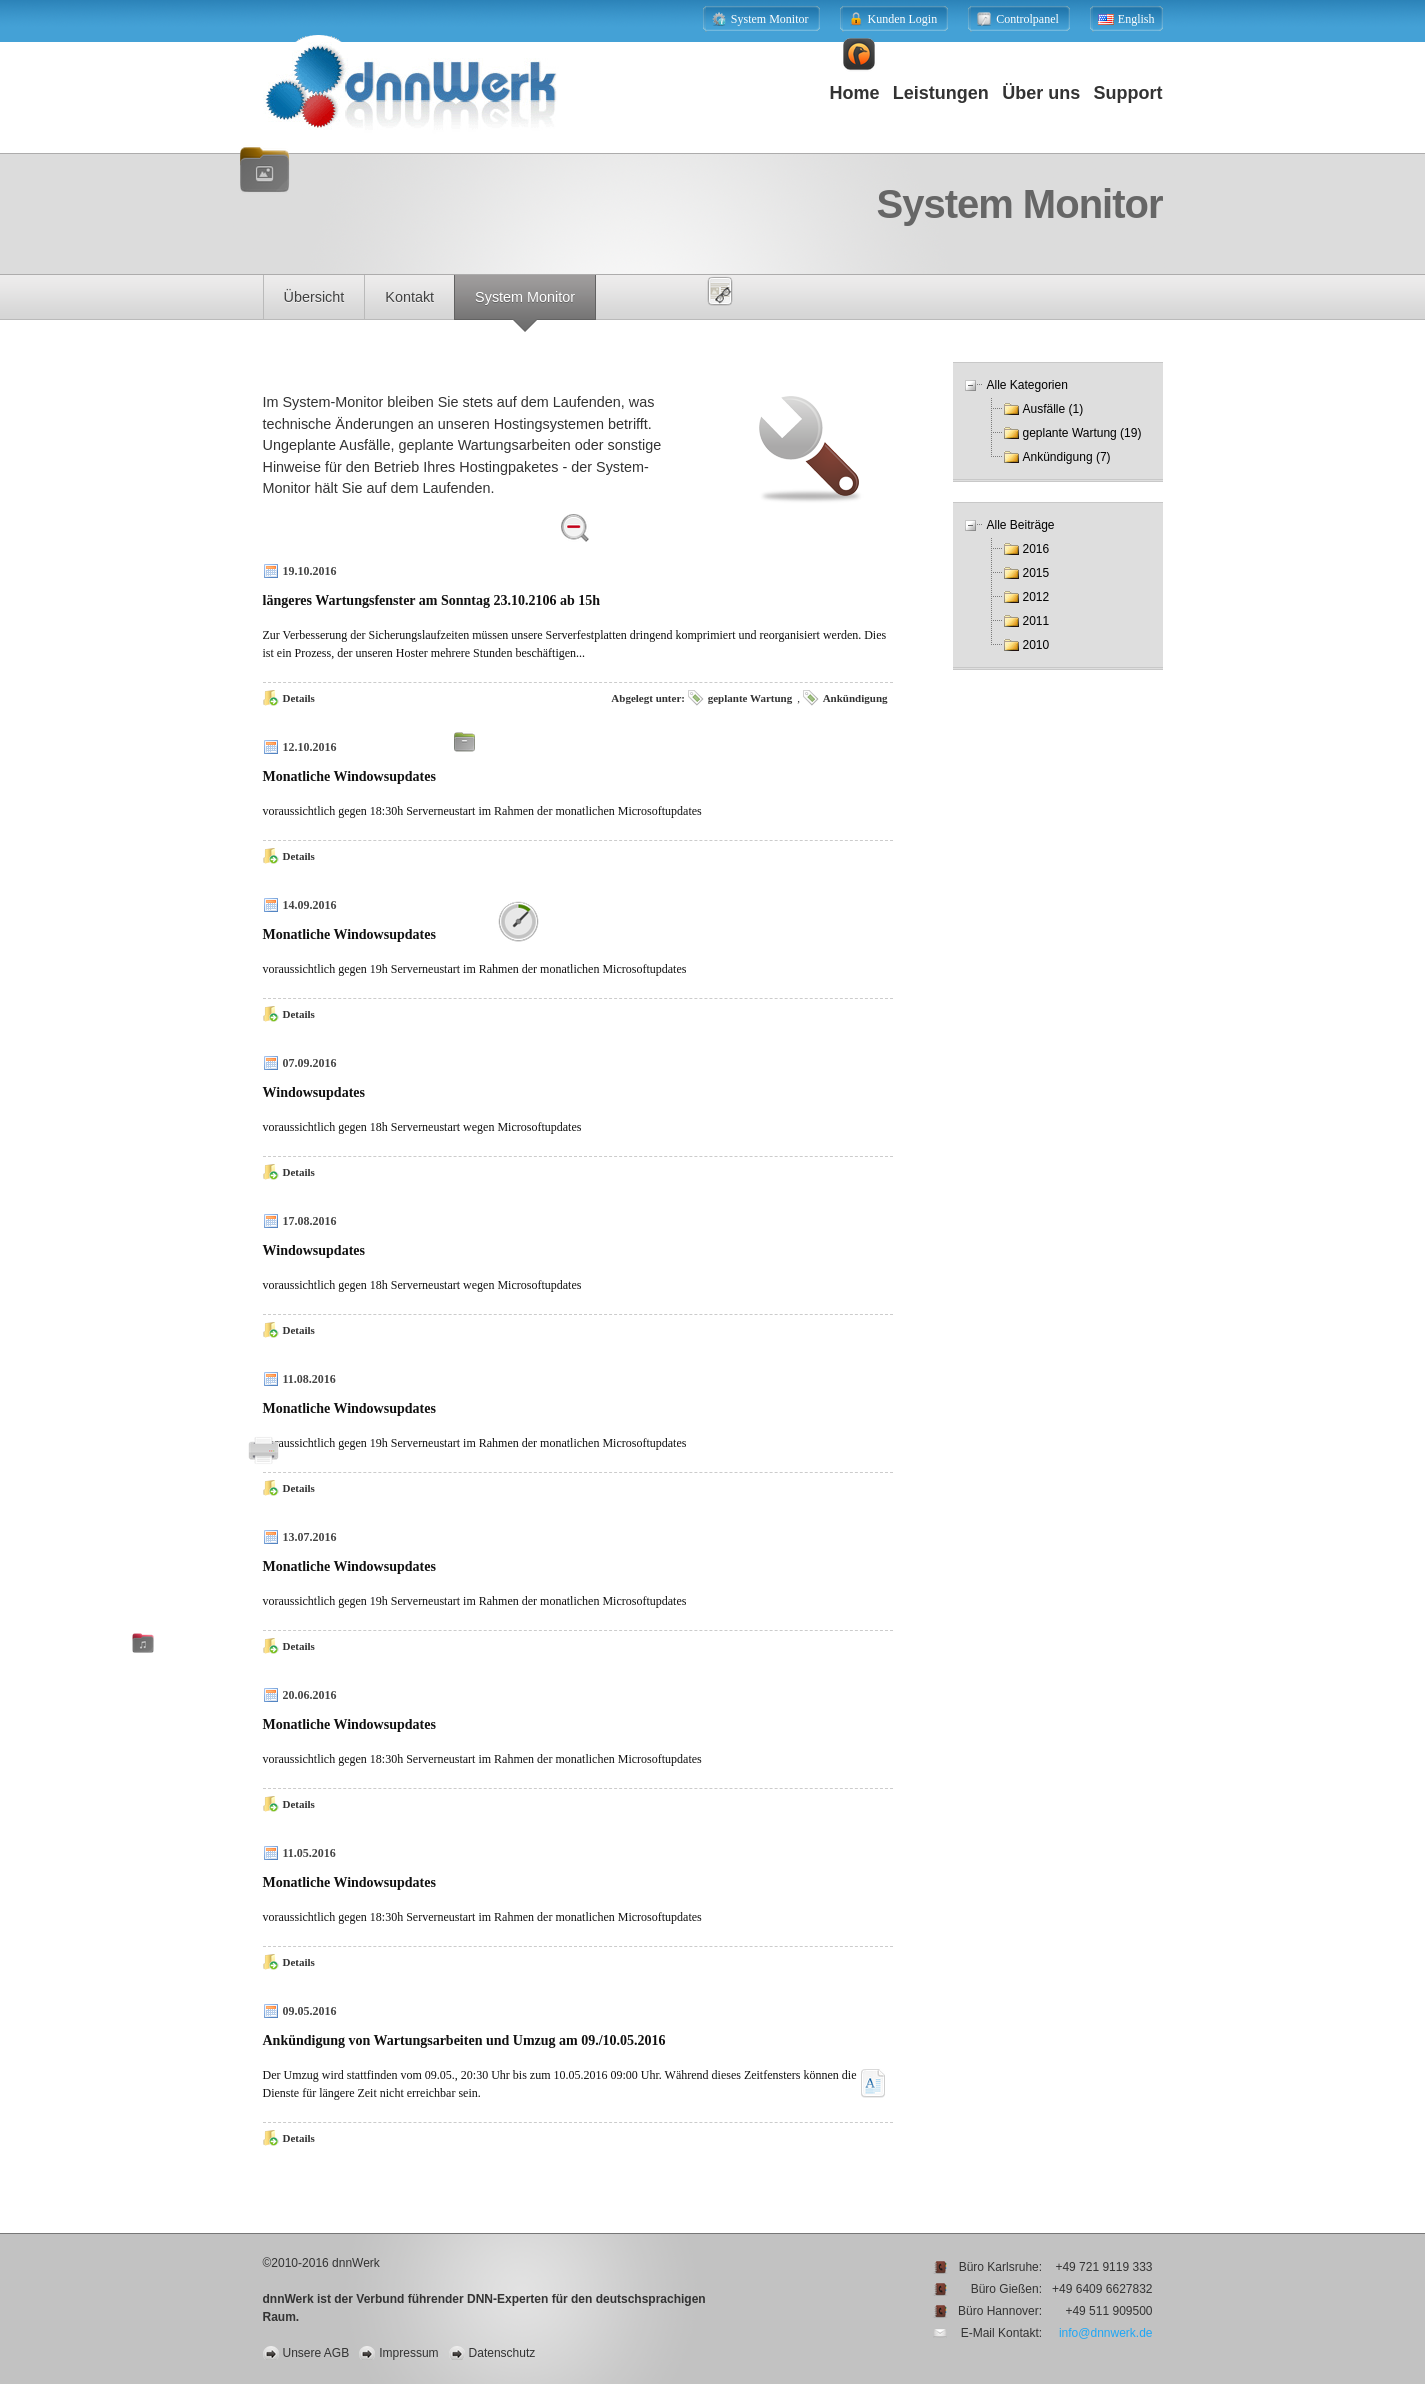  What do you see at coordinates (263, 1450) in the screenshot?
I see `print the current document` at bounding box center [263, 1450].